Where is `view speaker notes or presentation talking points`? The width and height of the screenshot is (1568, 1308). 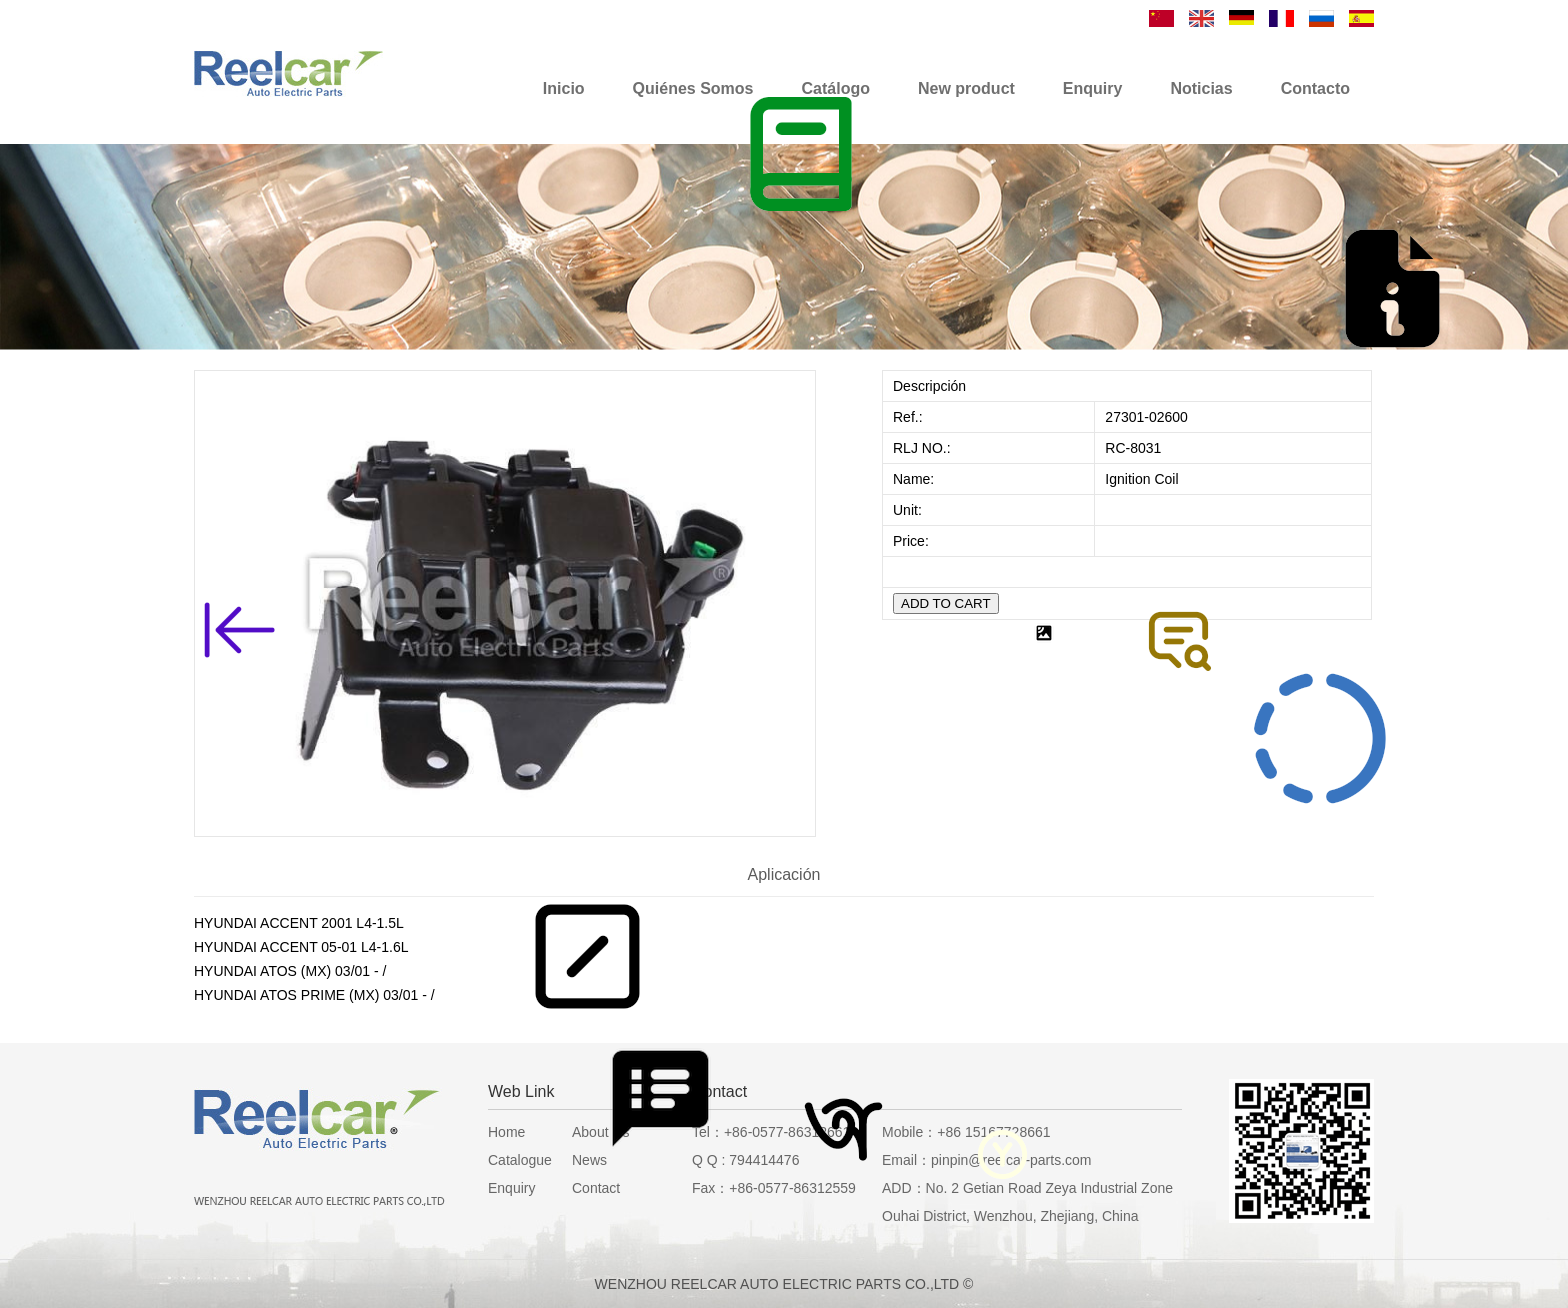 view speaker notes or presentation talking points is located at coordinates (660, 1098).